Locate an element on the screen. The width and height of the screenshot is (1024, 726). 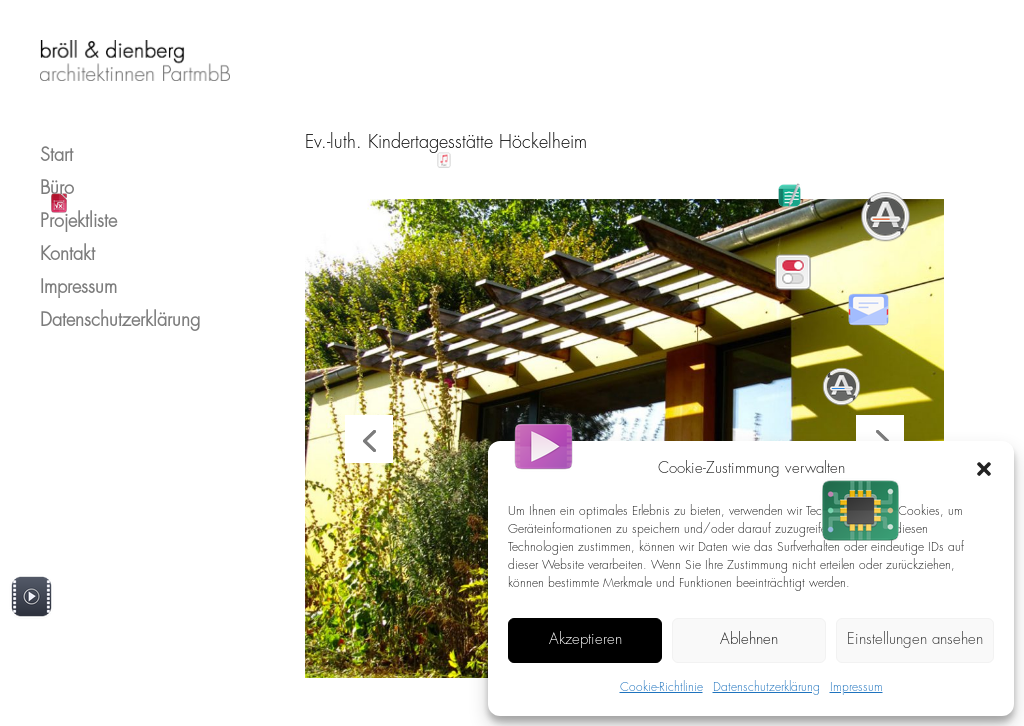
a flac audio file in ogg container format is located at coordinates (444, 160).